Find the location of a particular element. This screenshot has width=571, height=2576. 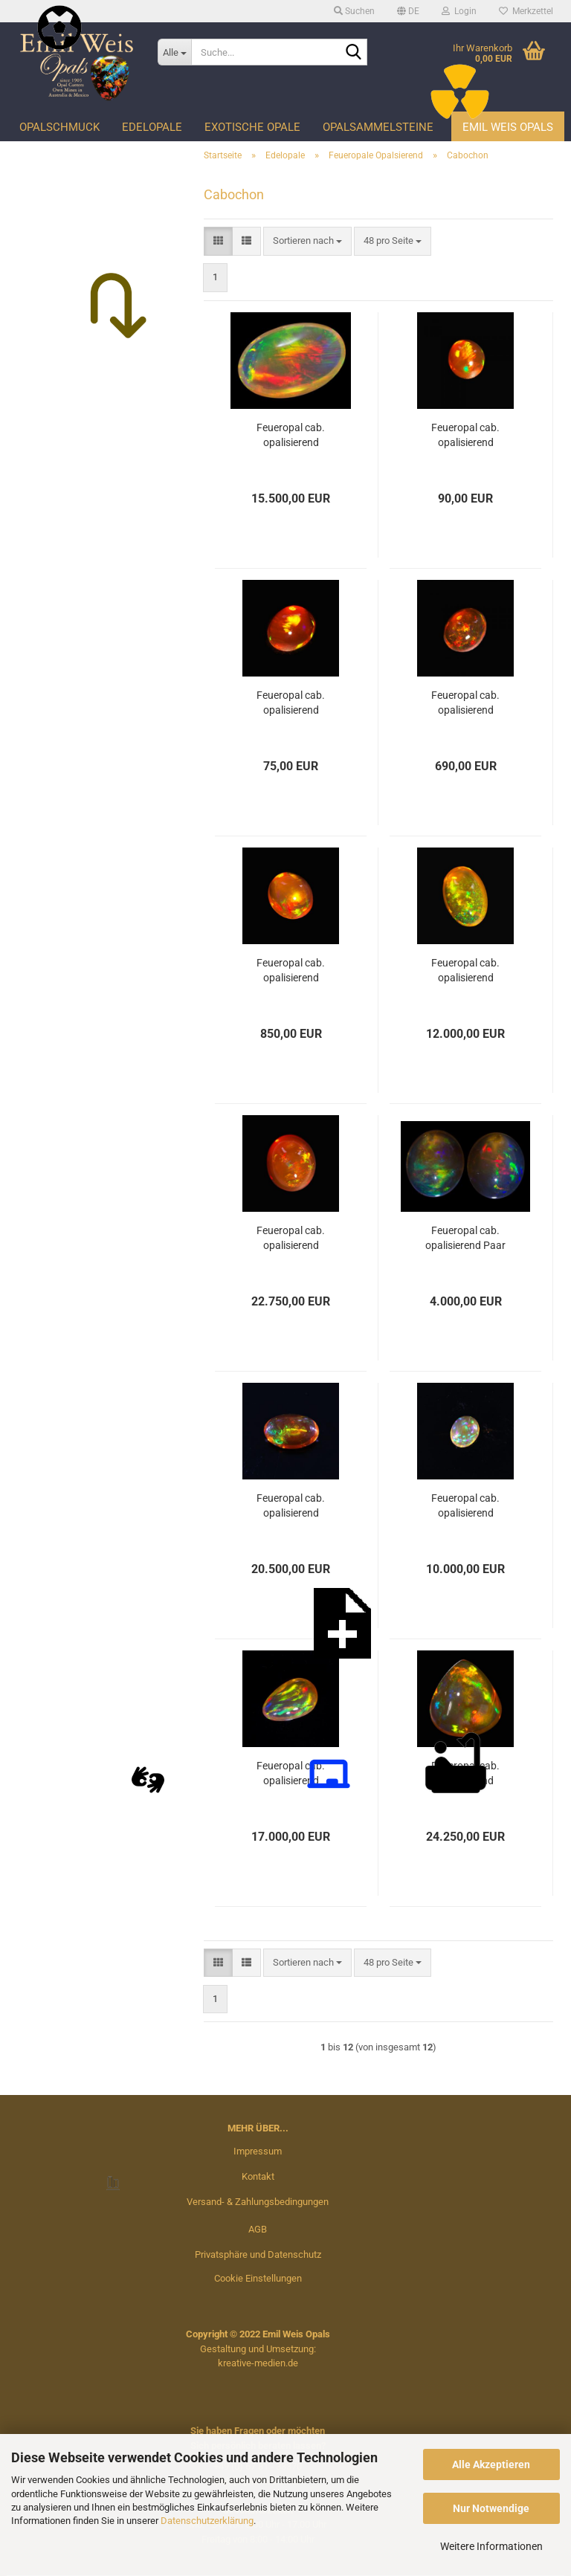

create a new note or document is located at coordinates (342, 1623).